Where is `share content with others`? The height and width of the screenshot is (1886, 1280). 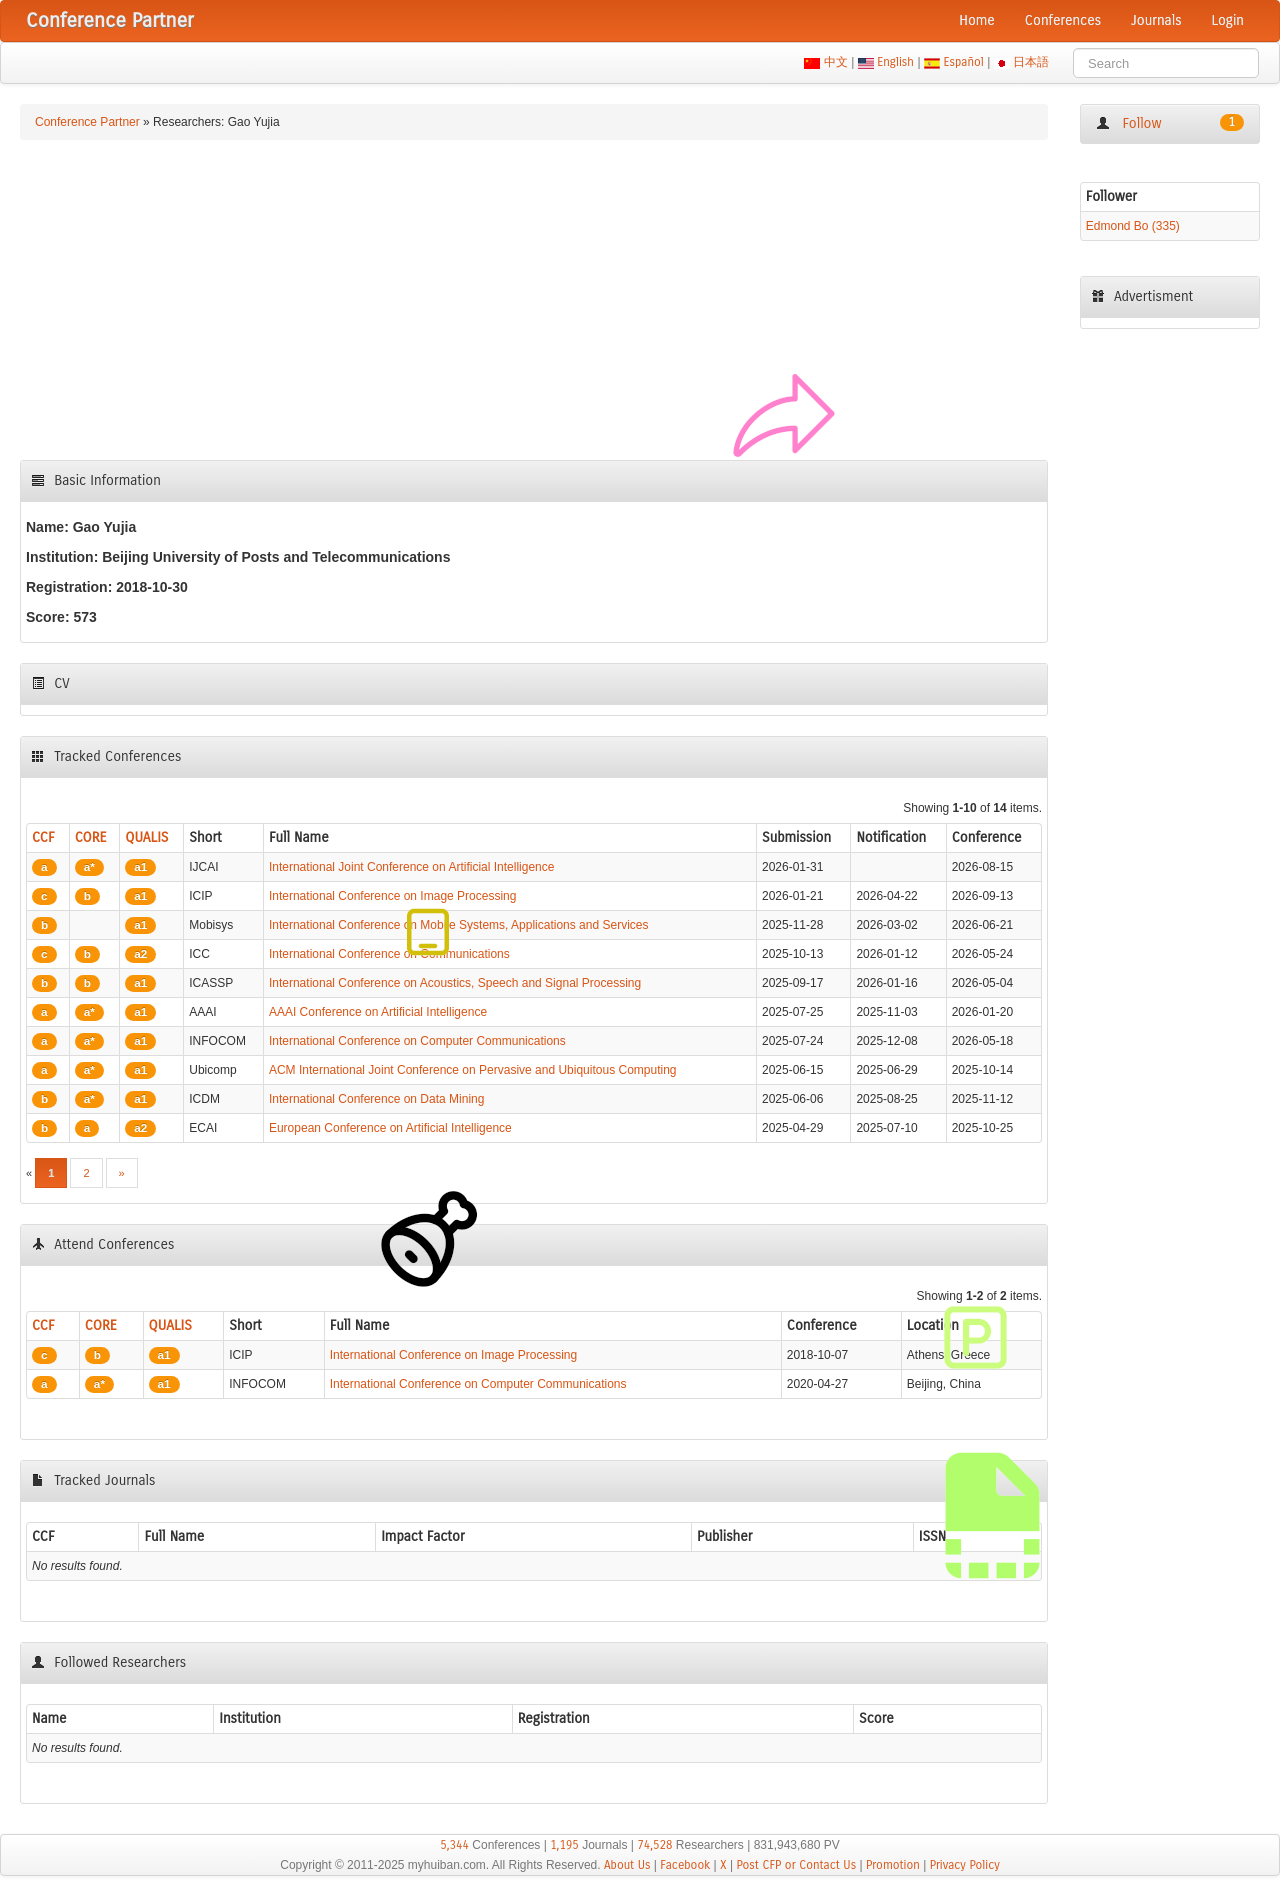 share content with others is located at coordinates (784, 421).